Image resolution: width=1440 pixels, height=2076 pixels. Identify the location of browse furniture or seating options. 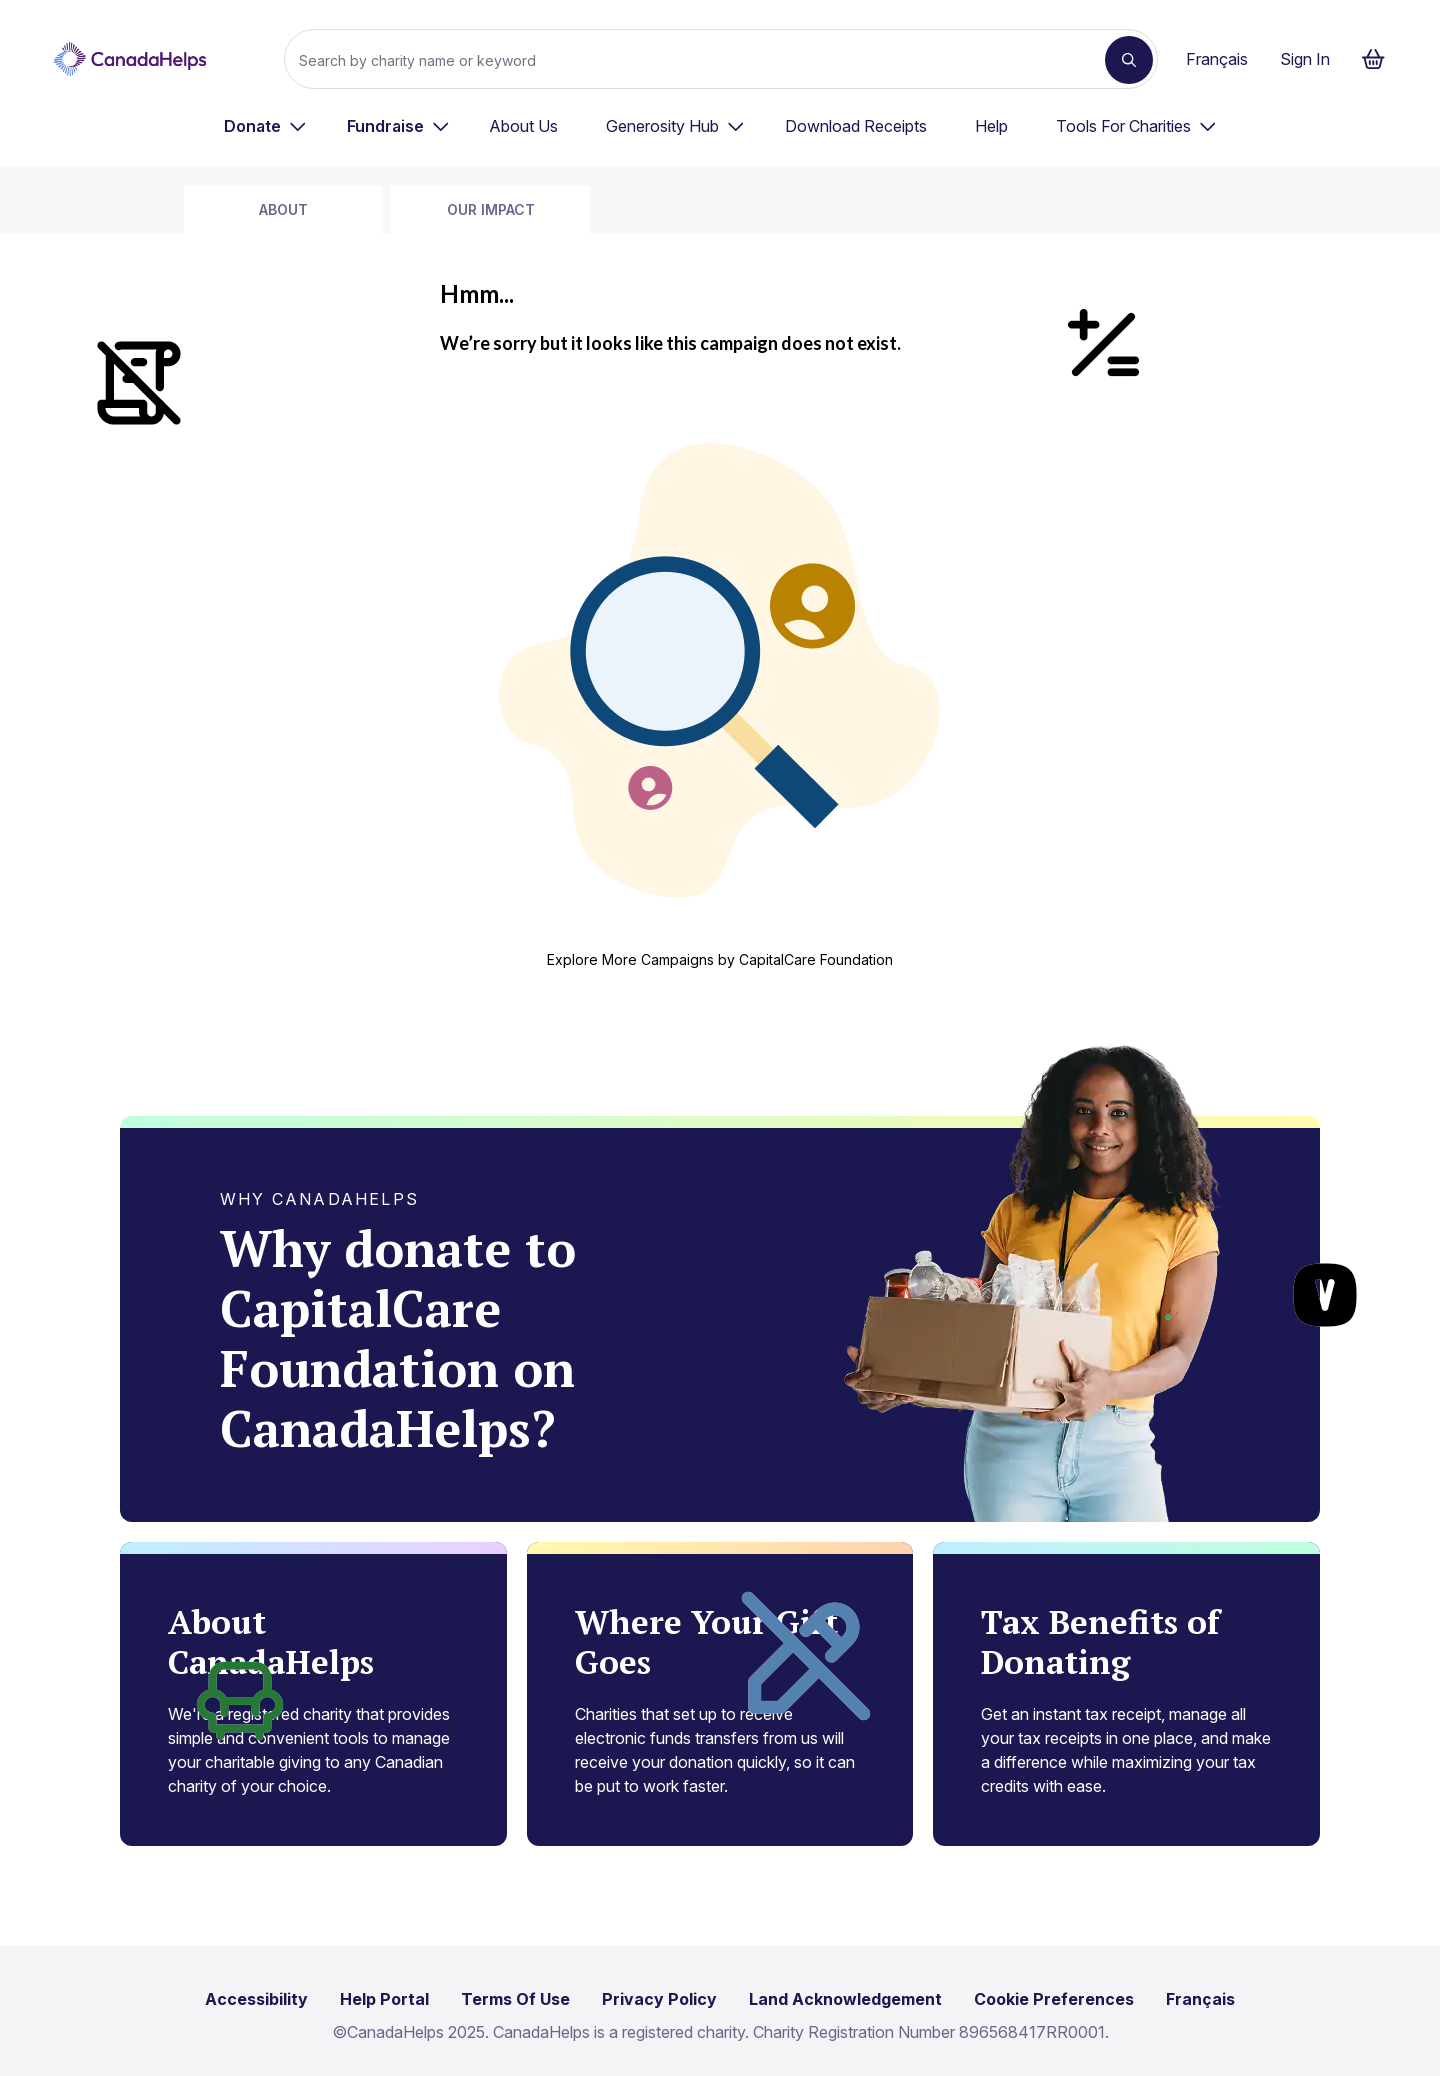
(240, 1701).